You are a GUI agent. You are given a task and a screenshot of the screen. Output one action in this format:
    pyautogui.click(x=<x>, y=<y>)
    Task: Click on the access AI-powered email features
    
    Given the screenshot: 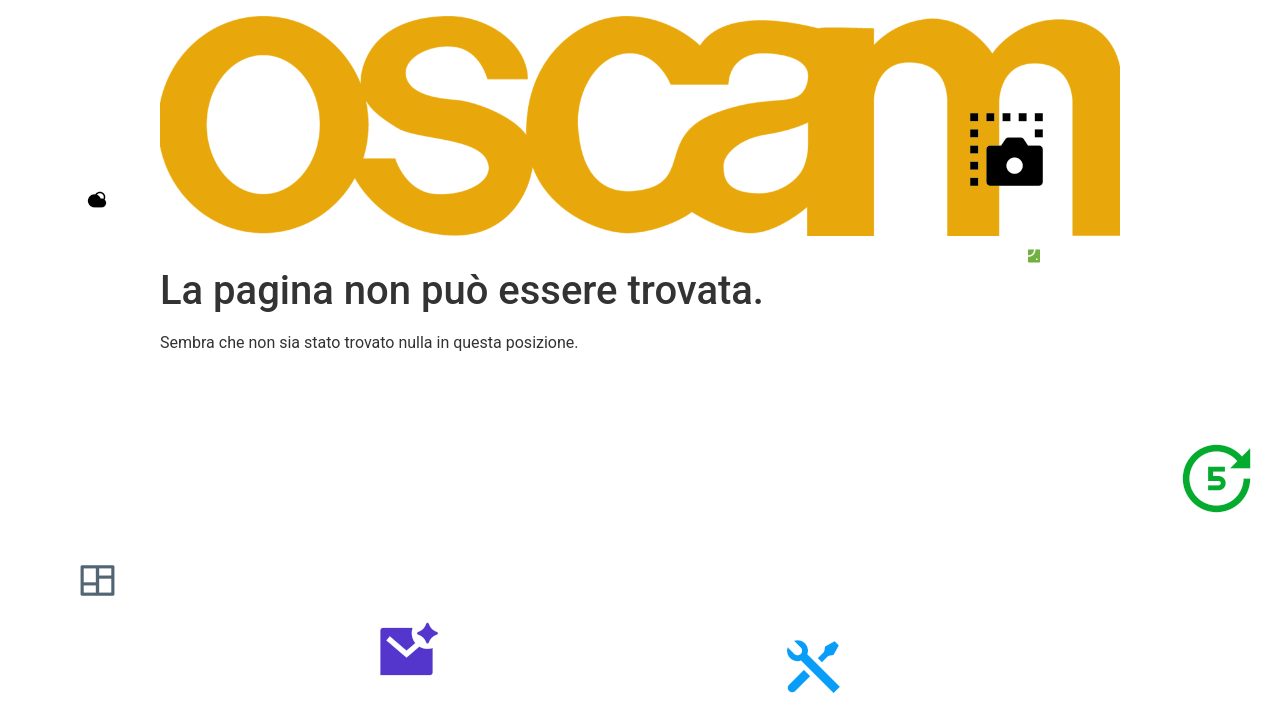 What is the action you would take?
    pyautogui.click(x=406, y=651)
    